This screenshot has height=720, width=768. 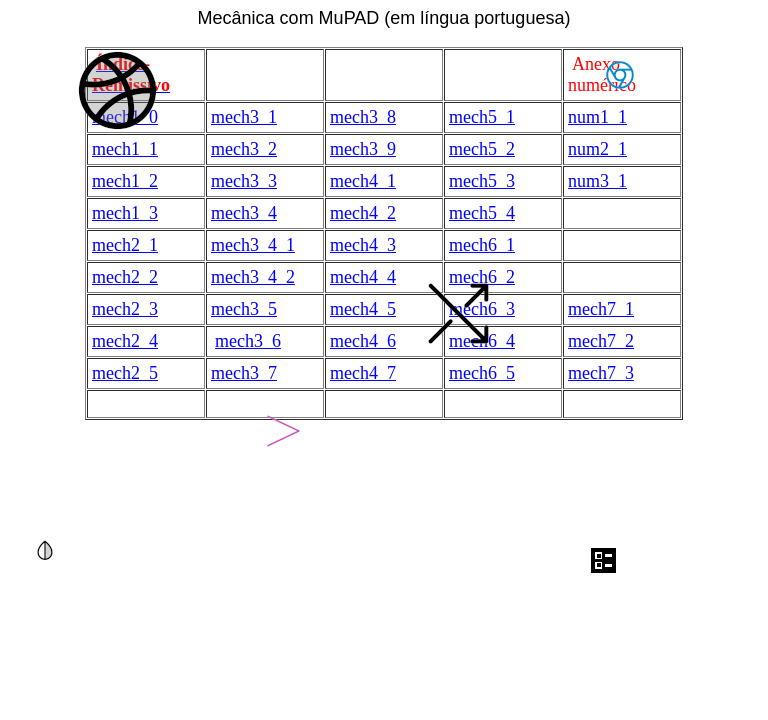 What do you see at coordinates (603, 560) in the screenshot?
I see `view ballot or voting options` at bounding box center [603, 560].